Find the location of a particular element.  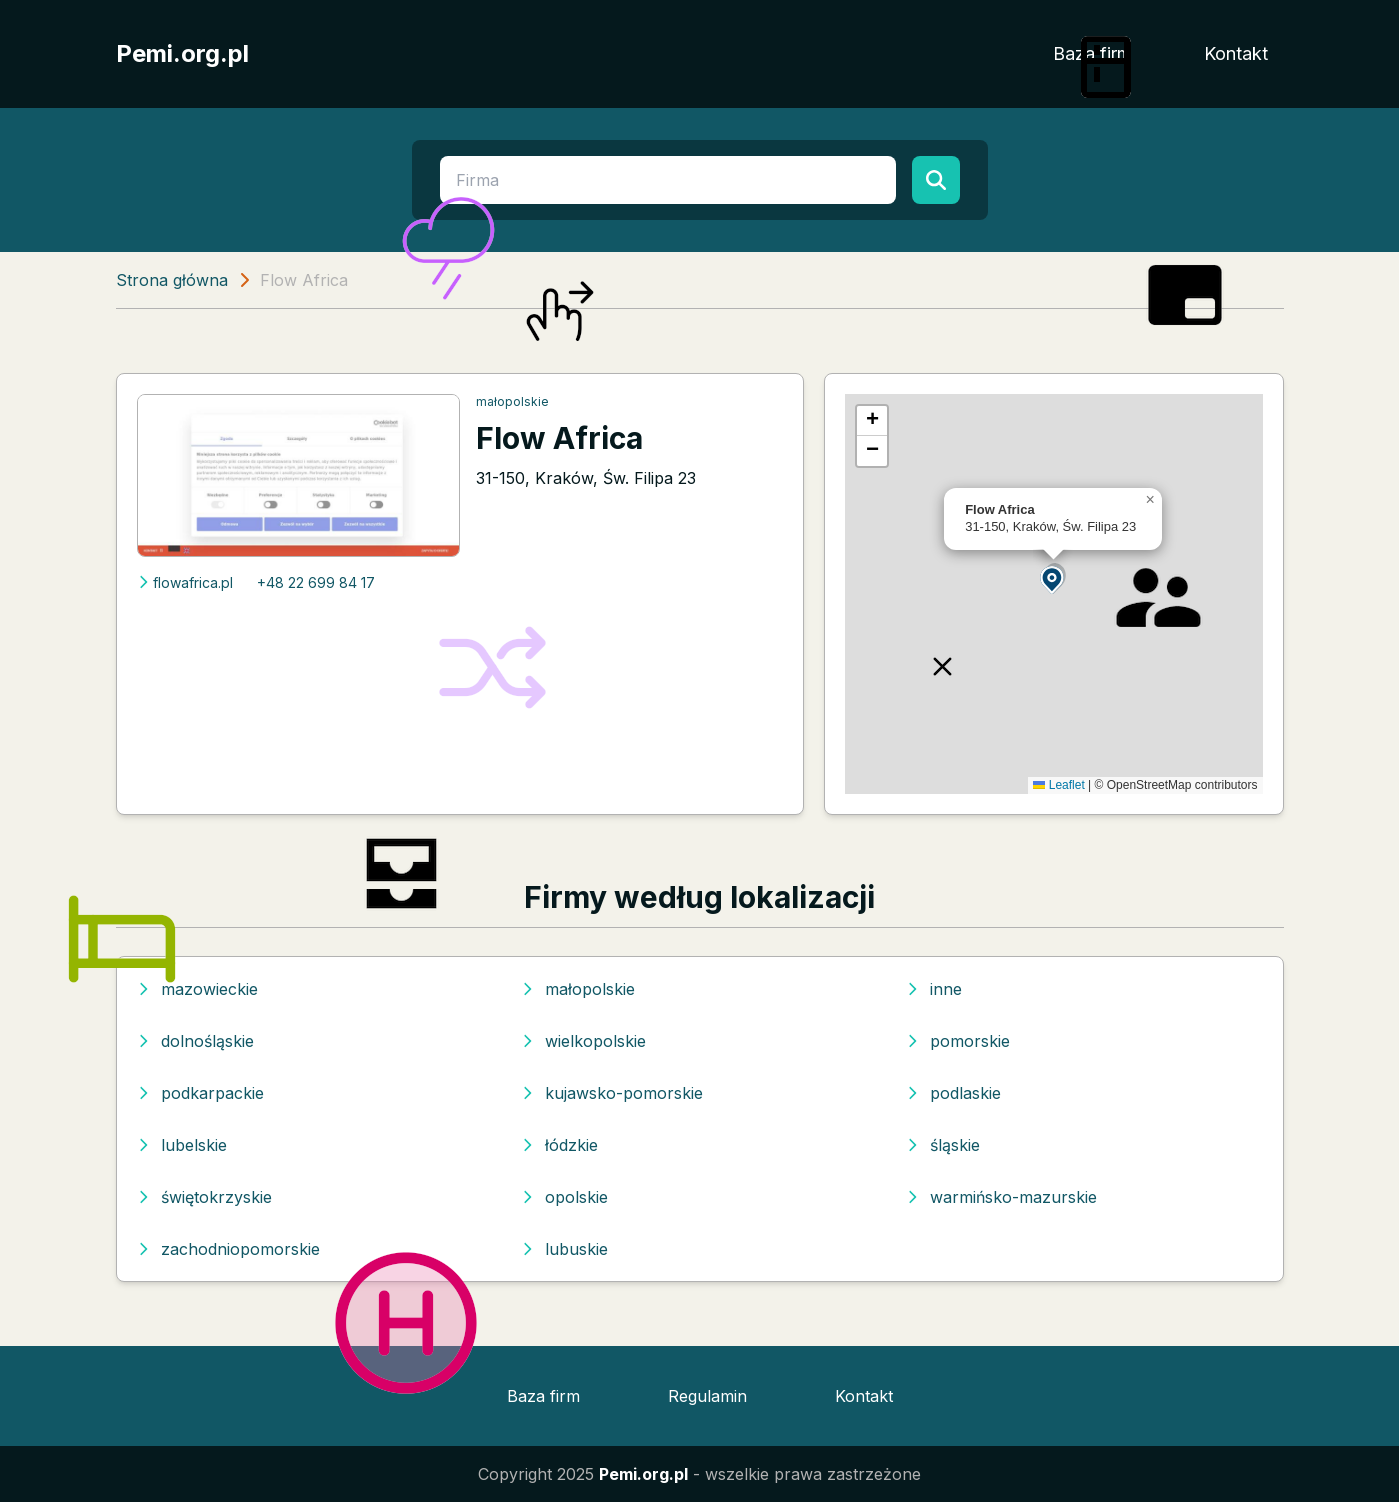

current weather conditions: rain is located at coordinates (448, 246).